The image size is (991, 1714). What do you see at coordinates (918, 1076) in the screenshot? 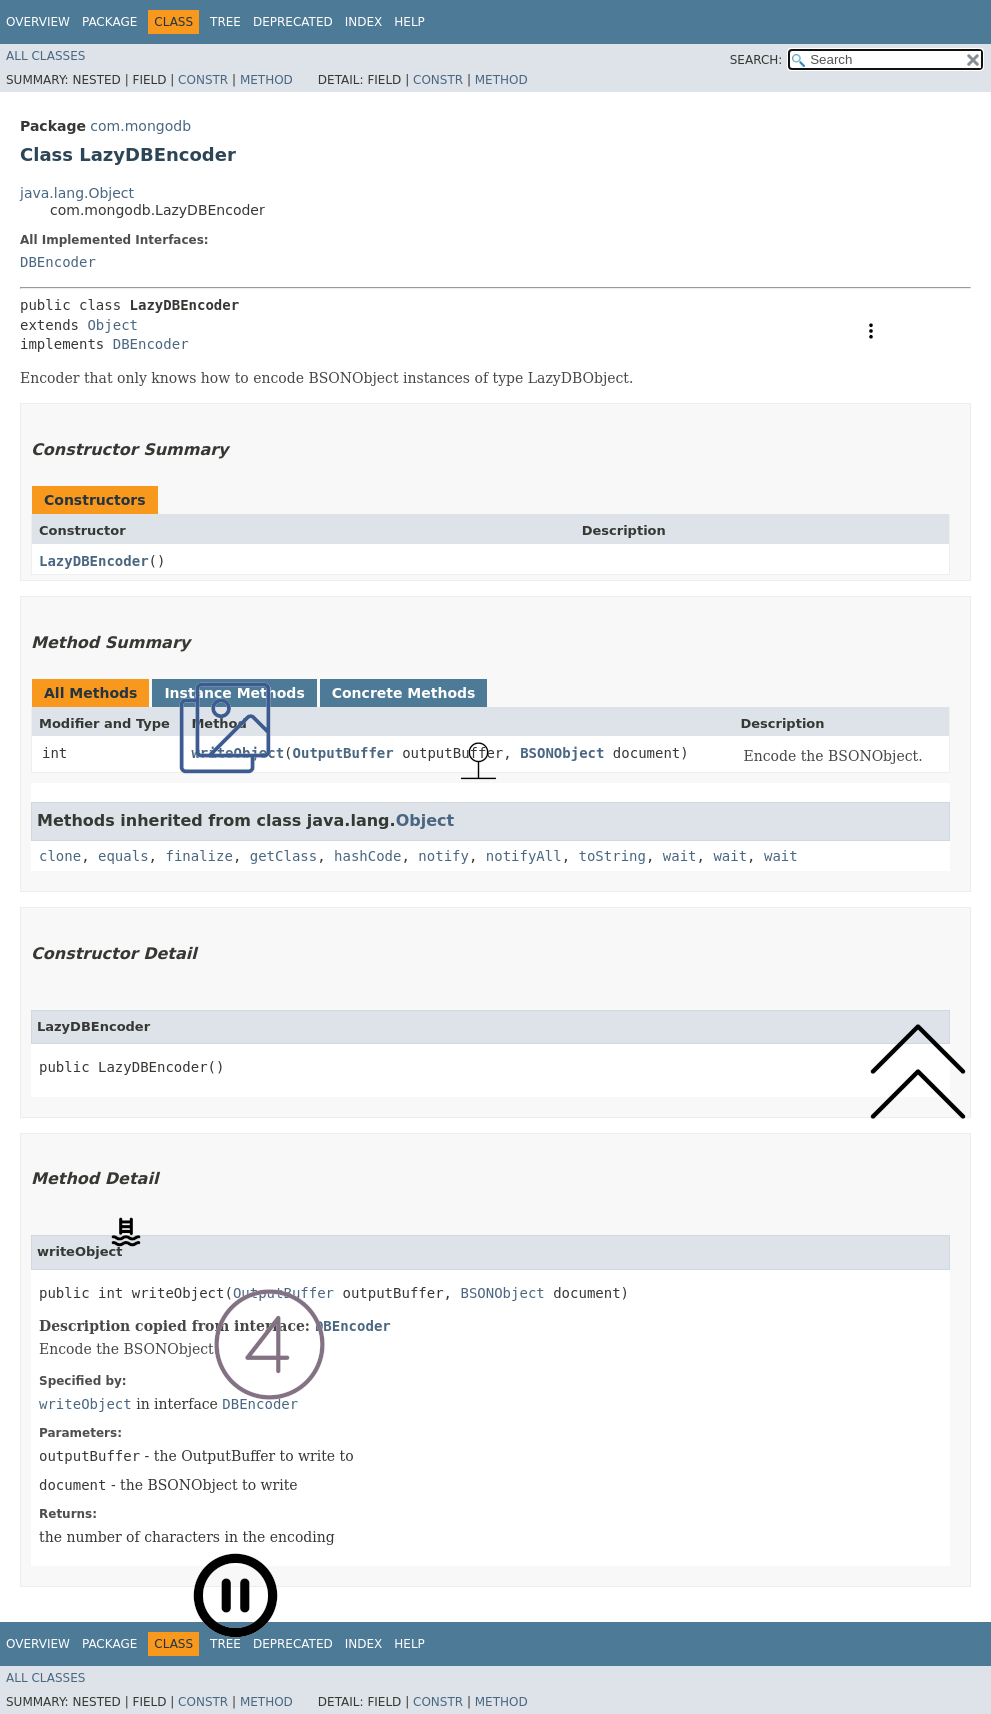
I see `collapse or minimize an expanded section` at bounding box center [918, 1076].